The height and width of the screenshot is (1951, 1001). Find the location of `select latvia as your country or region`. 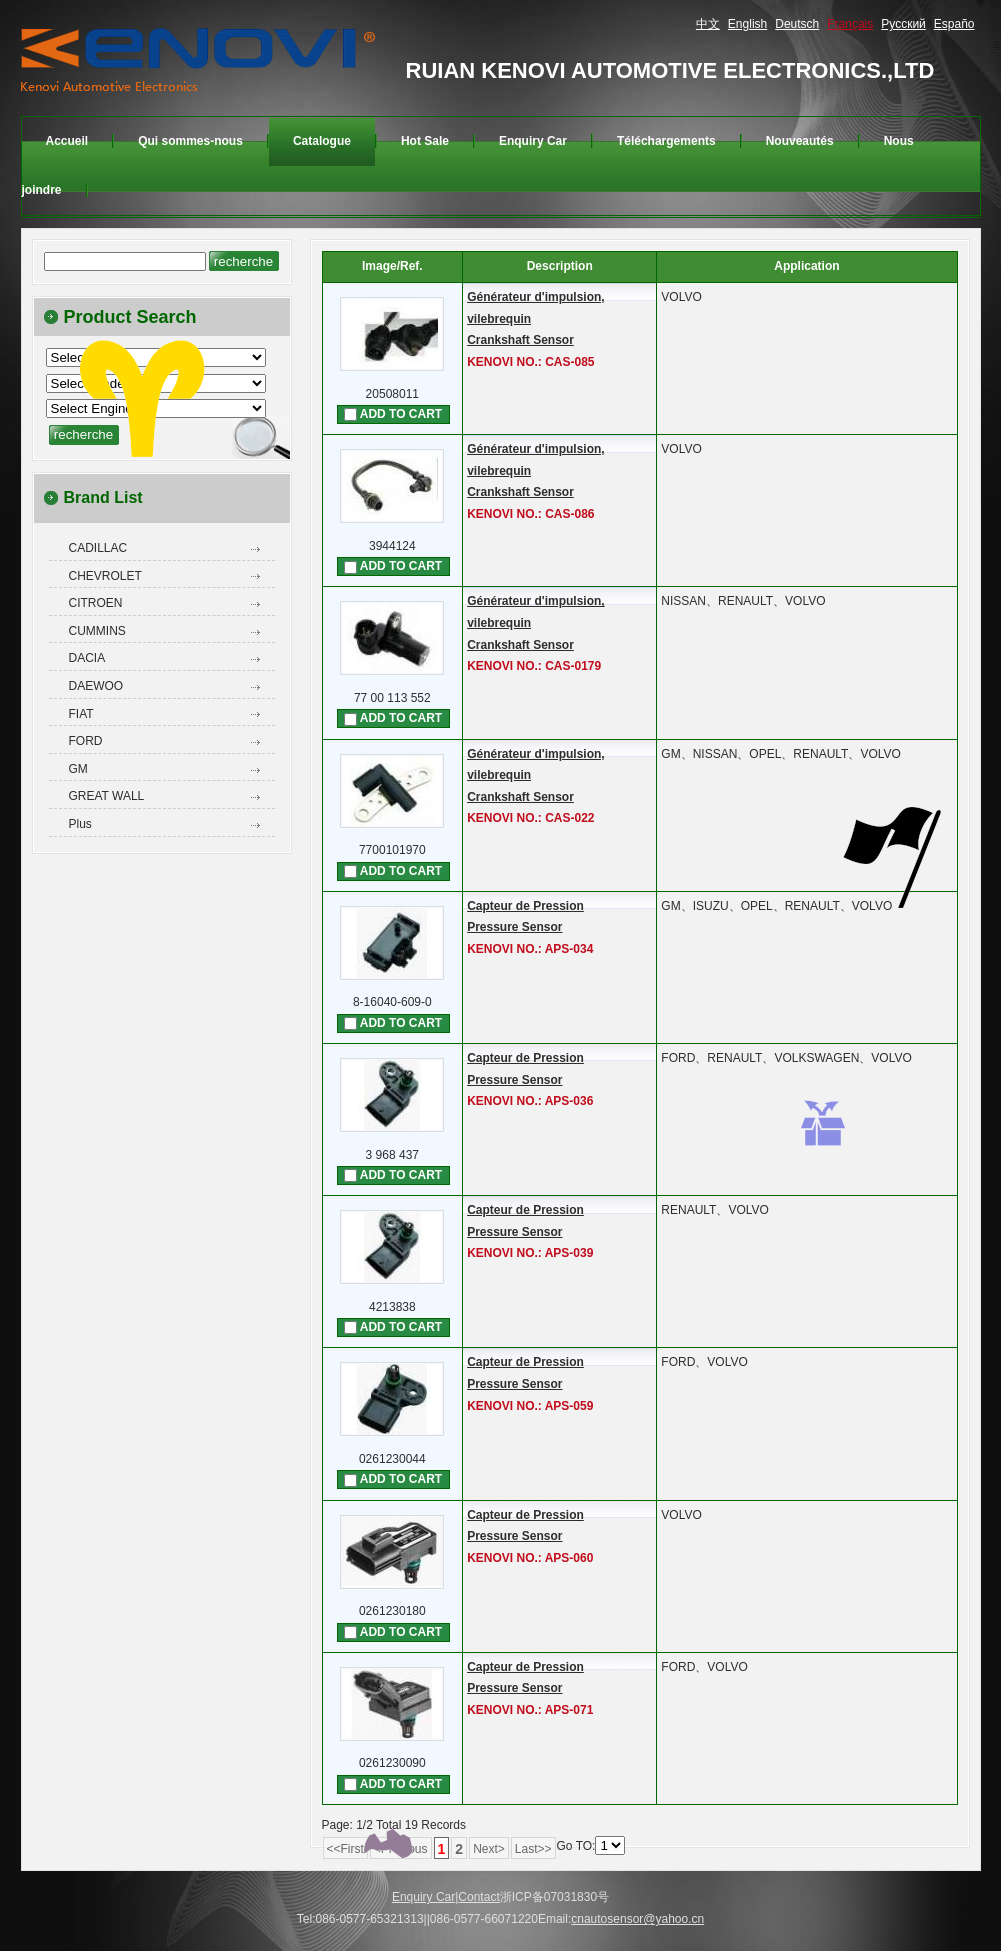

select latvia as your country or region is located at coordinates (388, 1843).